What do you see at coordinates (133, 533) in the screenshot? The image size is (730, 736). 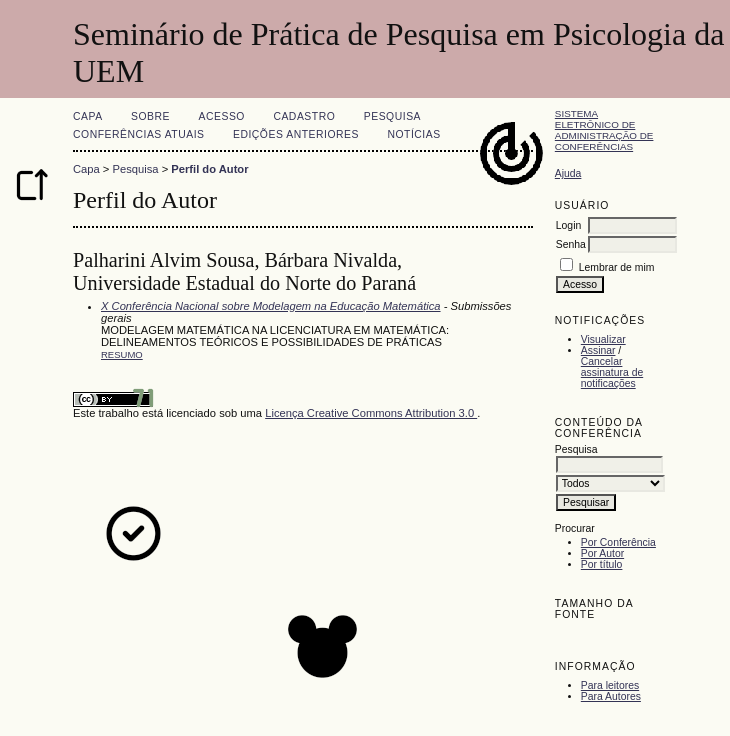 I see `indicates a completed or successful action` at bounding box center [133, 533].